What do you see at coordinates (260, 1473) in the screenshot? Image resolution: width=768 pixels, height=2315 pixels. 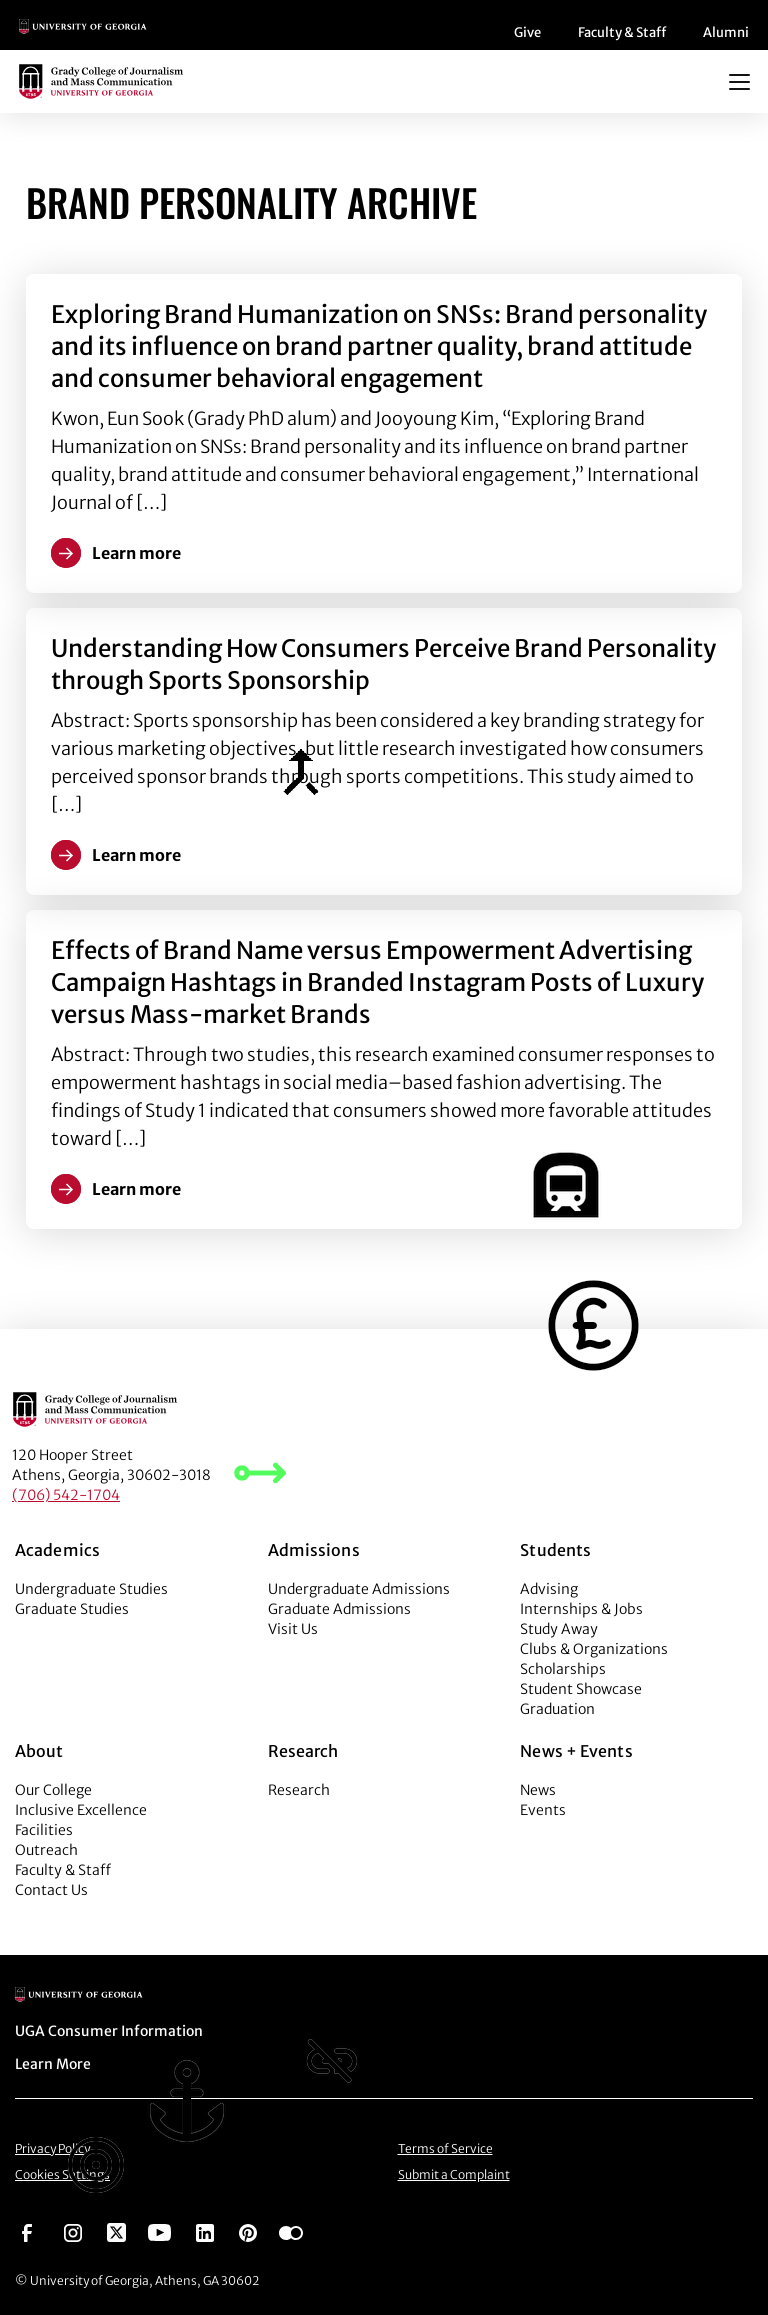 I see `proceed to the next step` at bounding box center [260, 1473].